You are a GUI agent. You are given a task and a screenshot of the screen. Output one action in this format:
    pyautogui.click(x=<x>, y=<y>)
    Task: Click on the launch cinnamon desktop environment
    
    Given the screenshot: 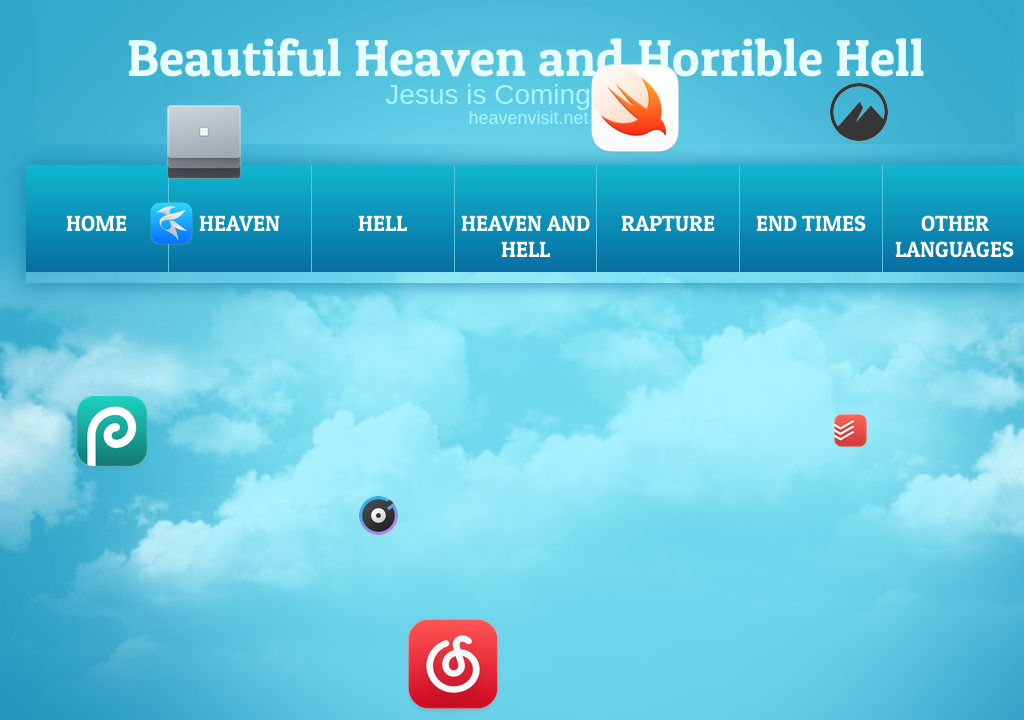 What is the action you would take?
    pyautogui.click(x=859, y=112)
    